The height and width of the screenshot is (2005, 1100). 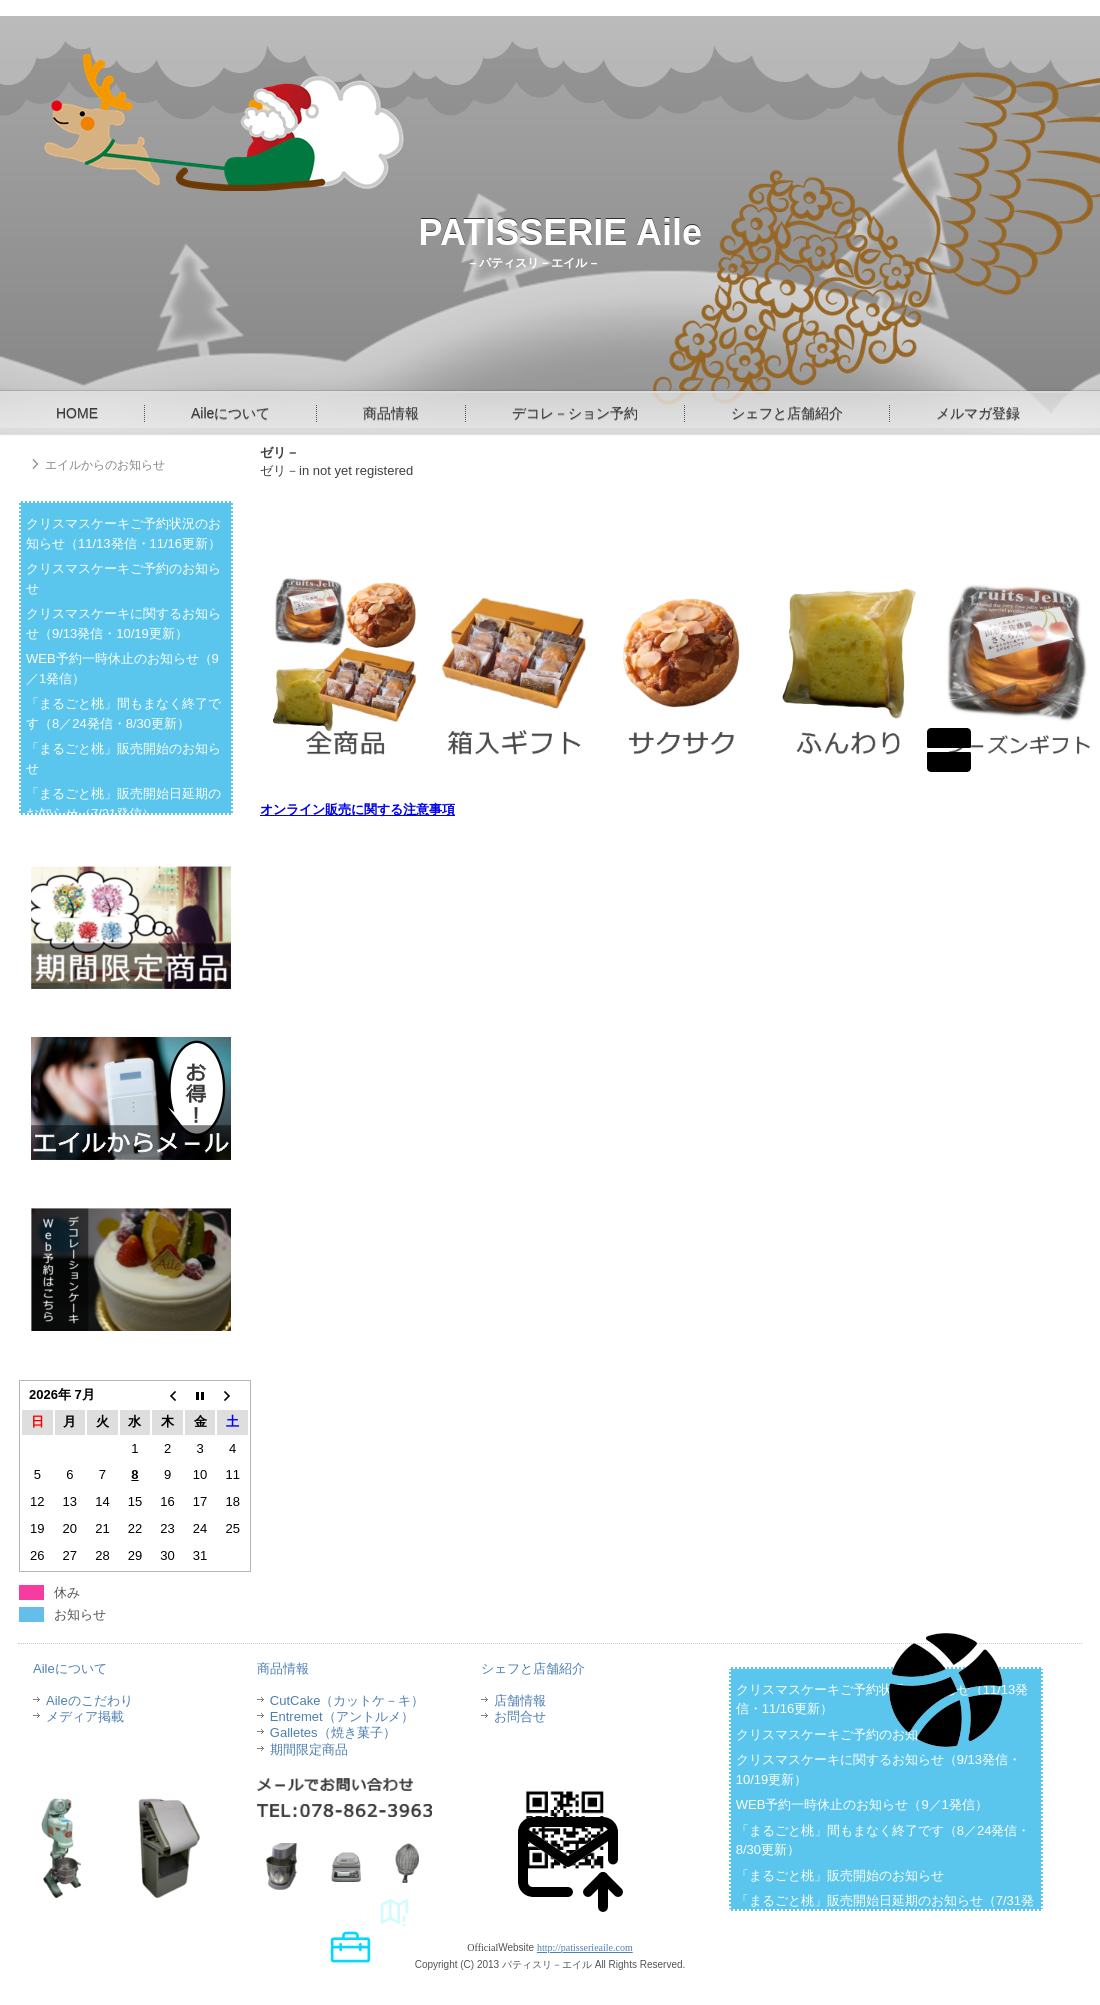 I want to click on access tools and utilities, so click(x=350, y=1948).